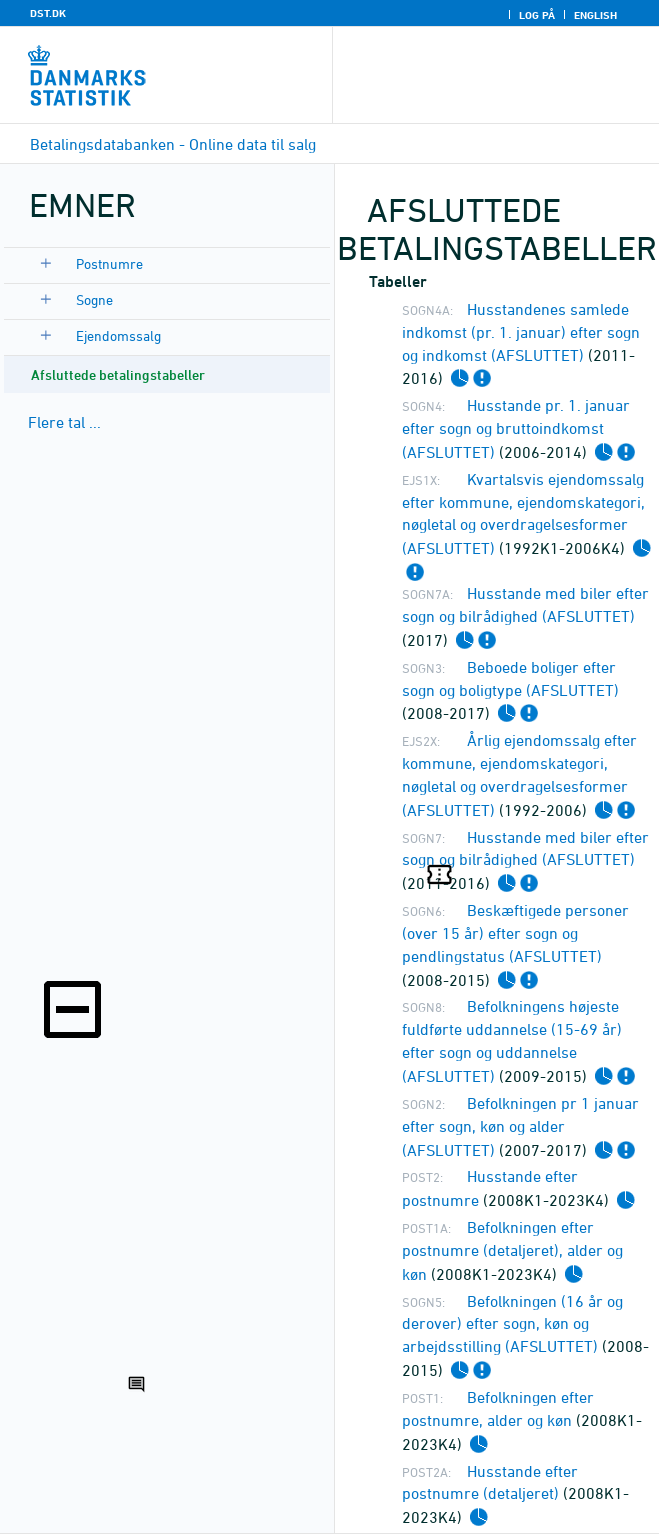 This screenshot has width=659, height=1534. What do you see at coordinates (72, 1009) in the screenshot?
I see `indicates partial selection in a list` at bounding box center [72, 1009].